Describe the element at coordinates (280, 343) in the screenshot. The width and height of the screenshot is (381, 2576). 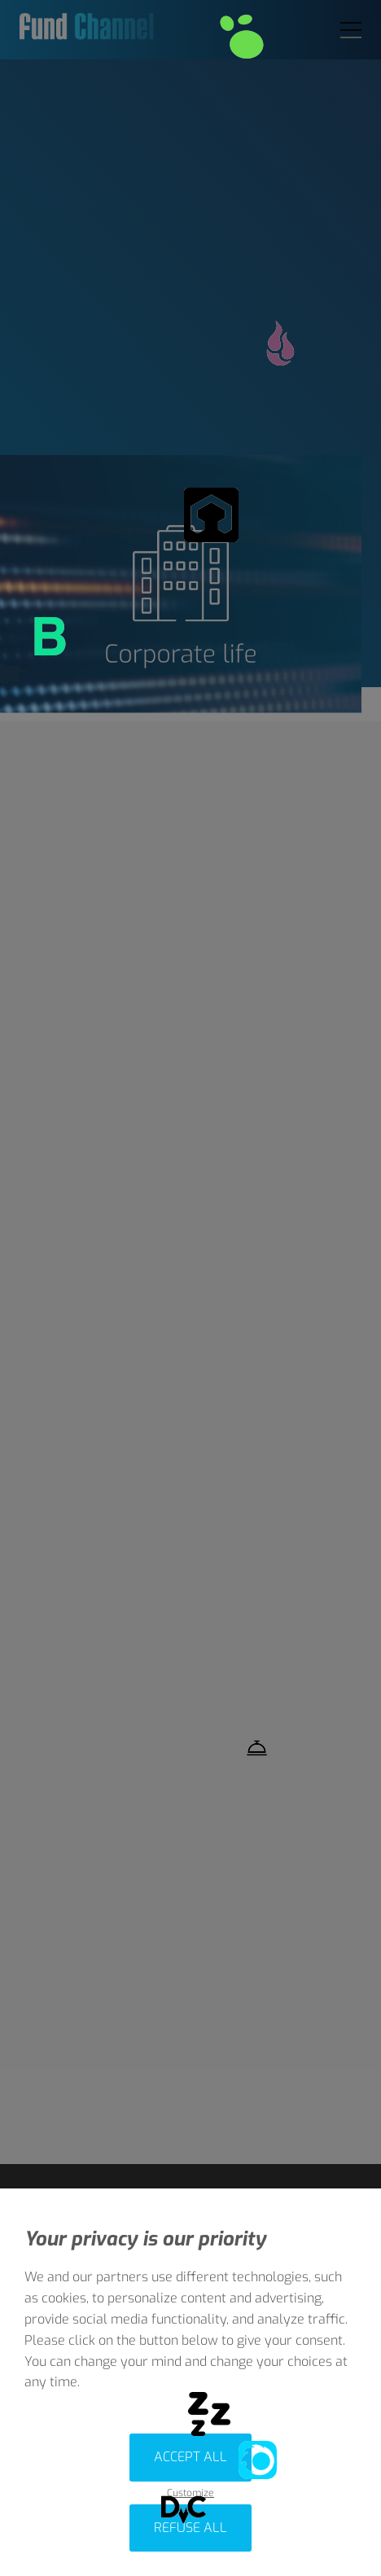
I see `backblaze cloud backup service logo` at that location.